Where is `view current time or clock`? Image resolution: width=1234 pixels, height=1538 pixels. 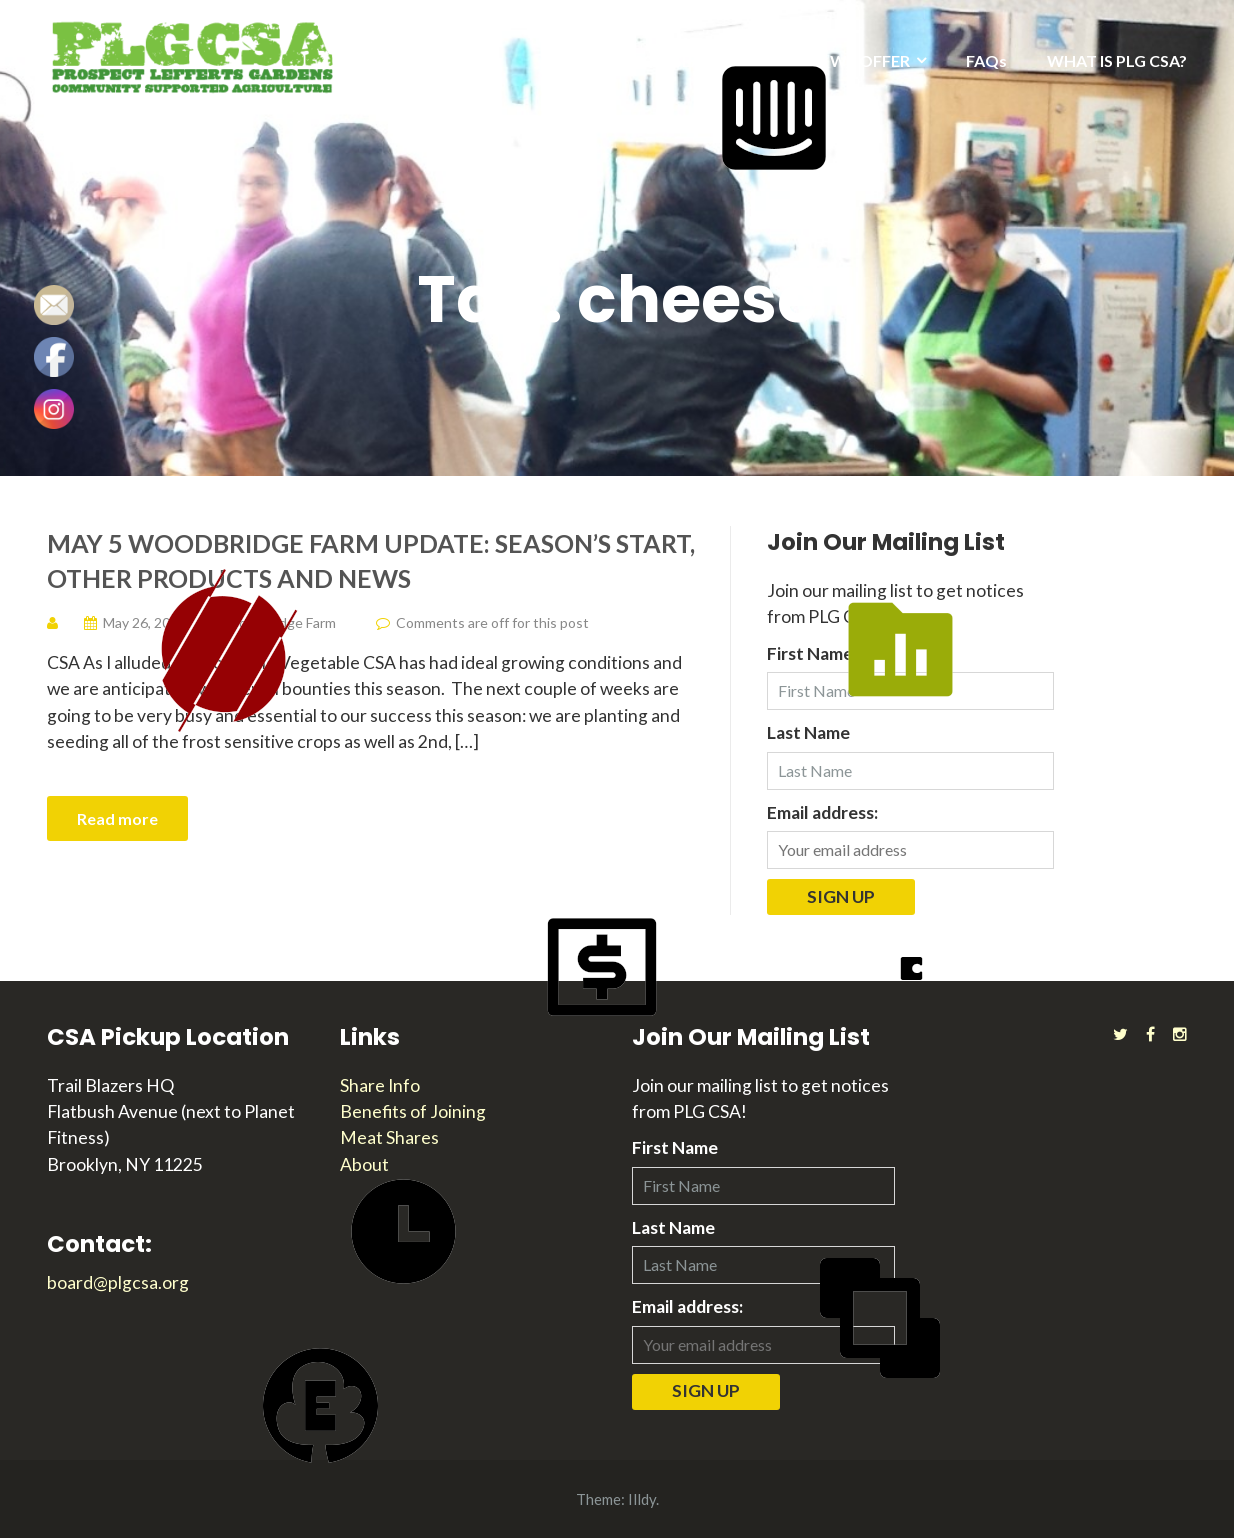
view current time or clock is located at coordinates (403, 1231).